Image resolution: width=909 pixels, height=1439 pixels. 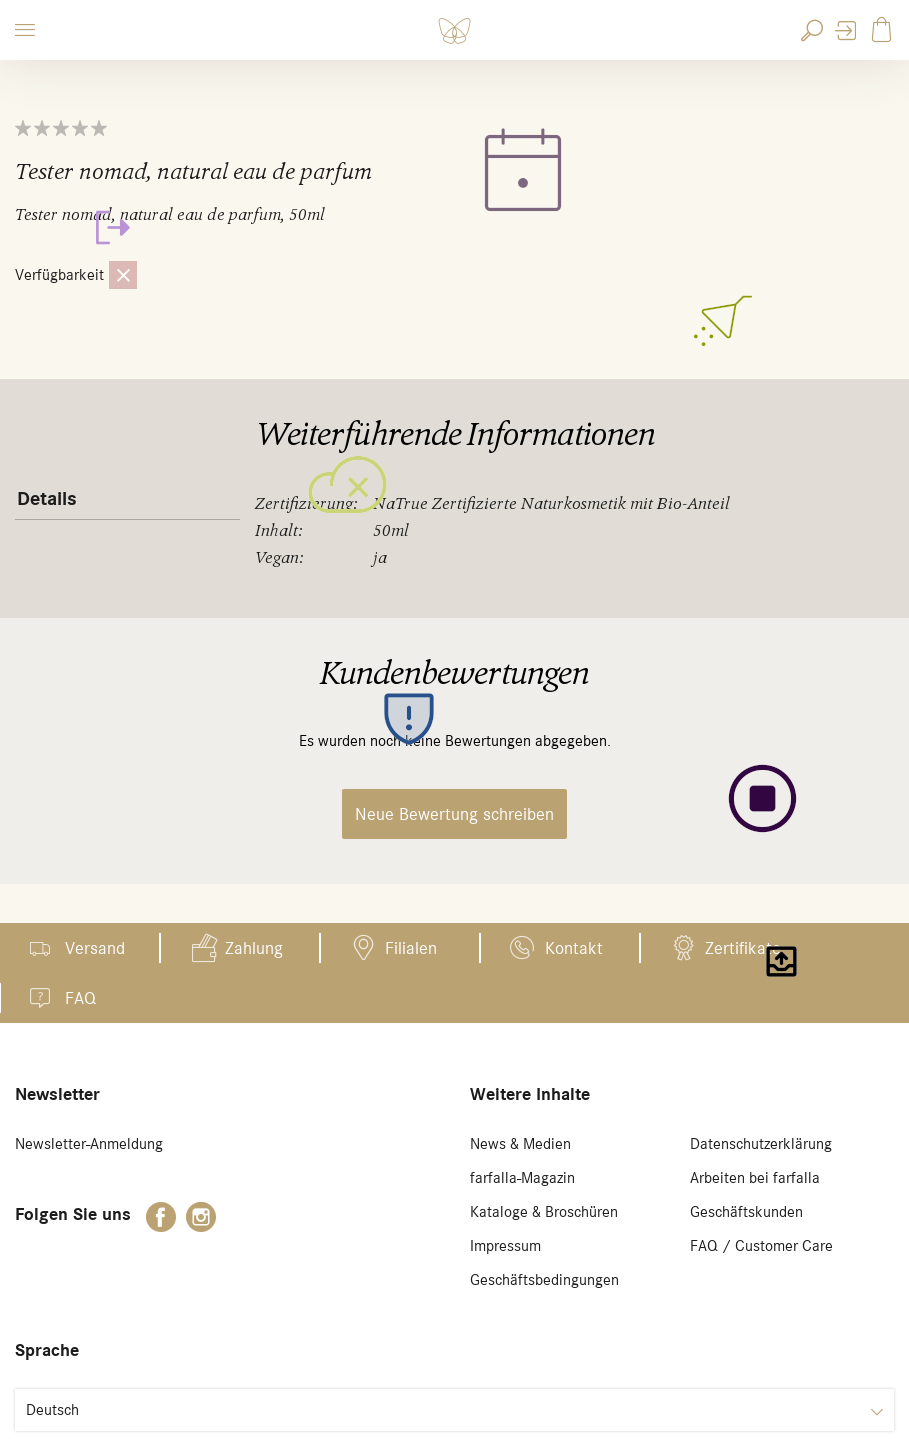 What do you see at coordinates (781, 961) in the screenshot?
I see `upload file to inbox or tray` at bounding box center [781, 961].